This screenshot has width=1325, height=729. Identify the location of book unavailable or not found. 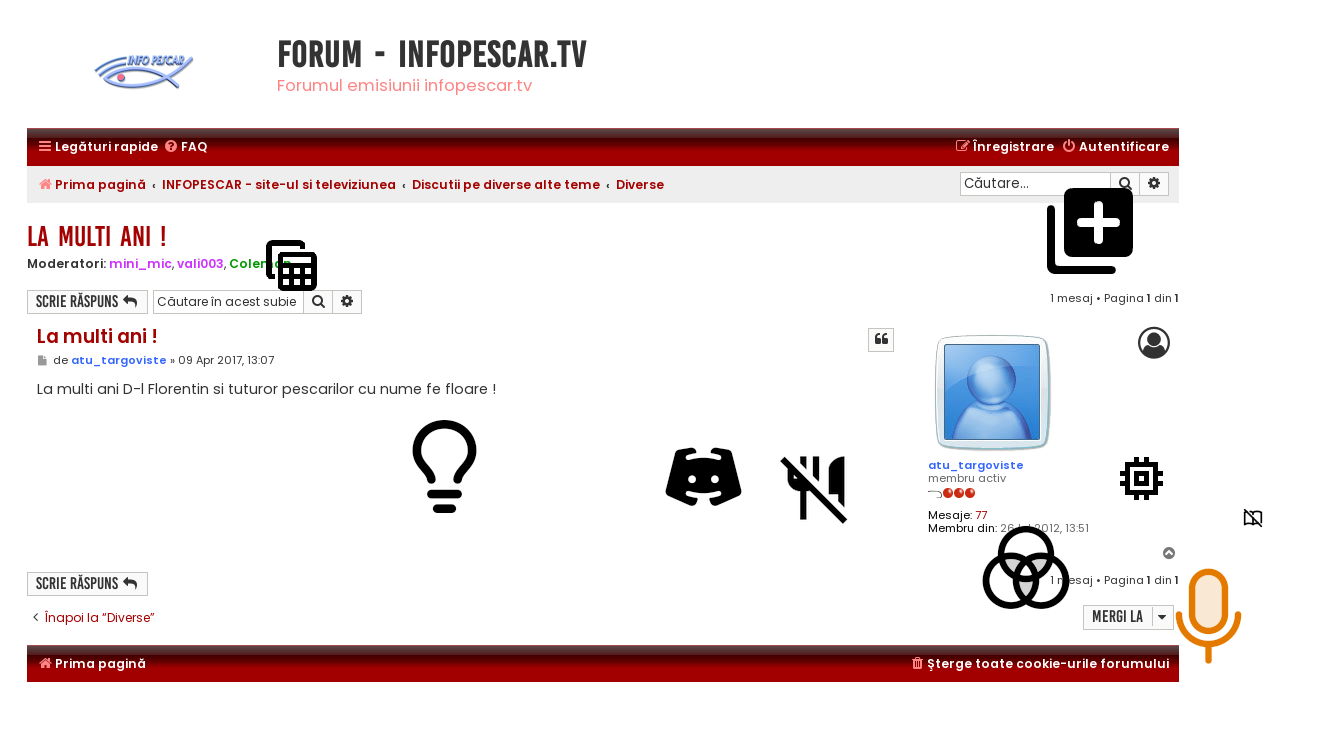
(1253, 518).